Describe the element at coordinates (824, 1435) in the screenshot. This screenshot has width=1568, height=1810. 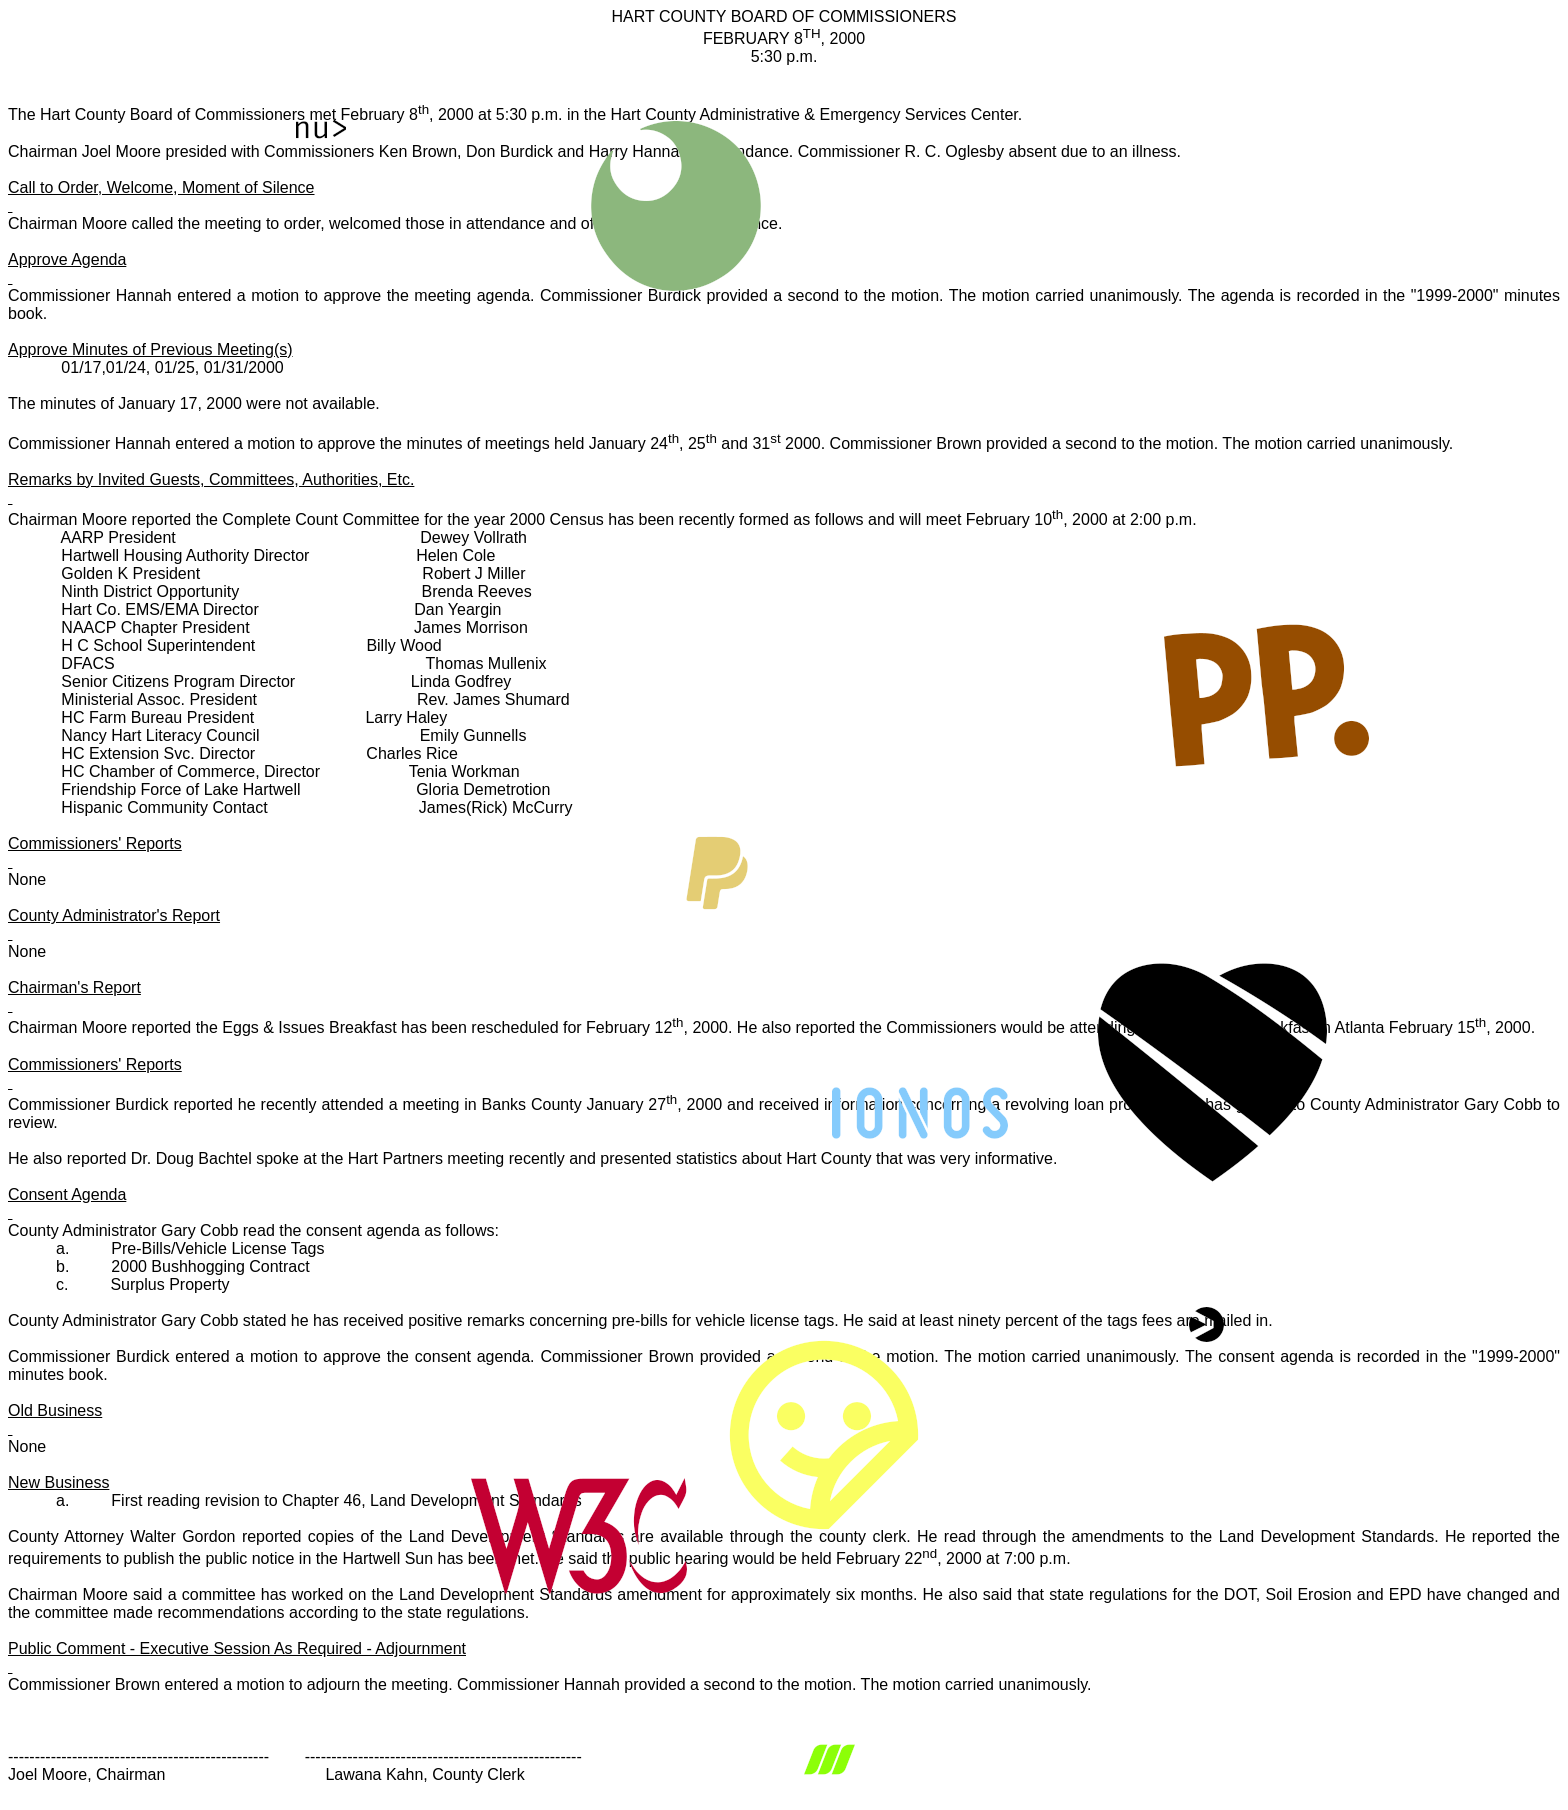
I see `add a sticker to your message` at that location.